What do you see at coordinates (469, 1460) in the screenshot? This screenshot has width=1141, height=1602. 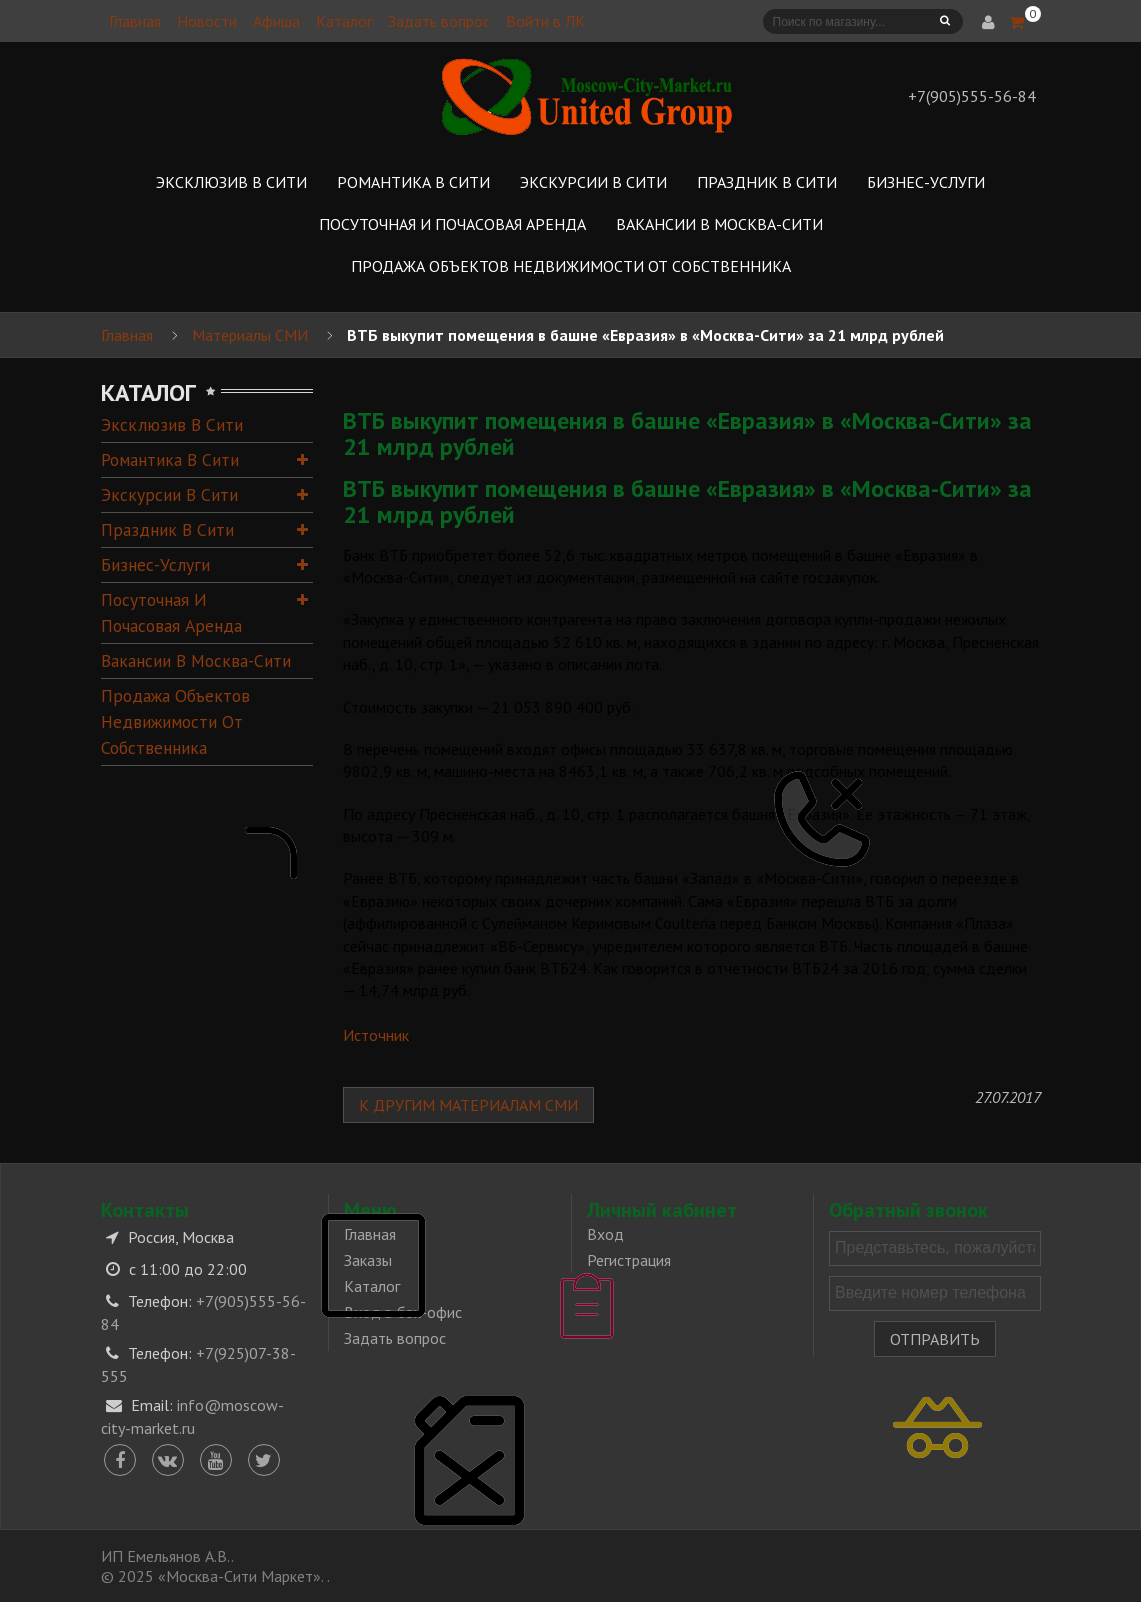 I see `indicates fuel or gas-related settings` at bounding box center [469, 1460].